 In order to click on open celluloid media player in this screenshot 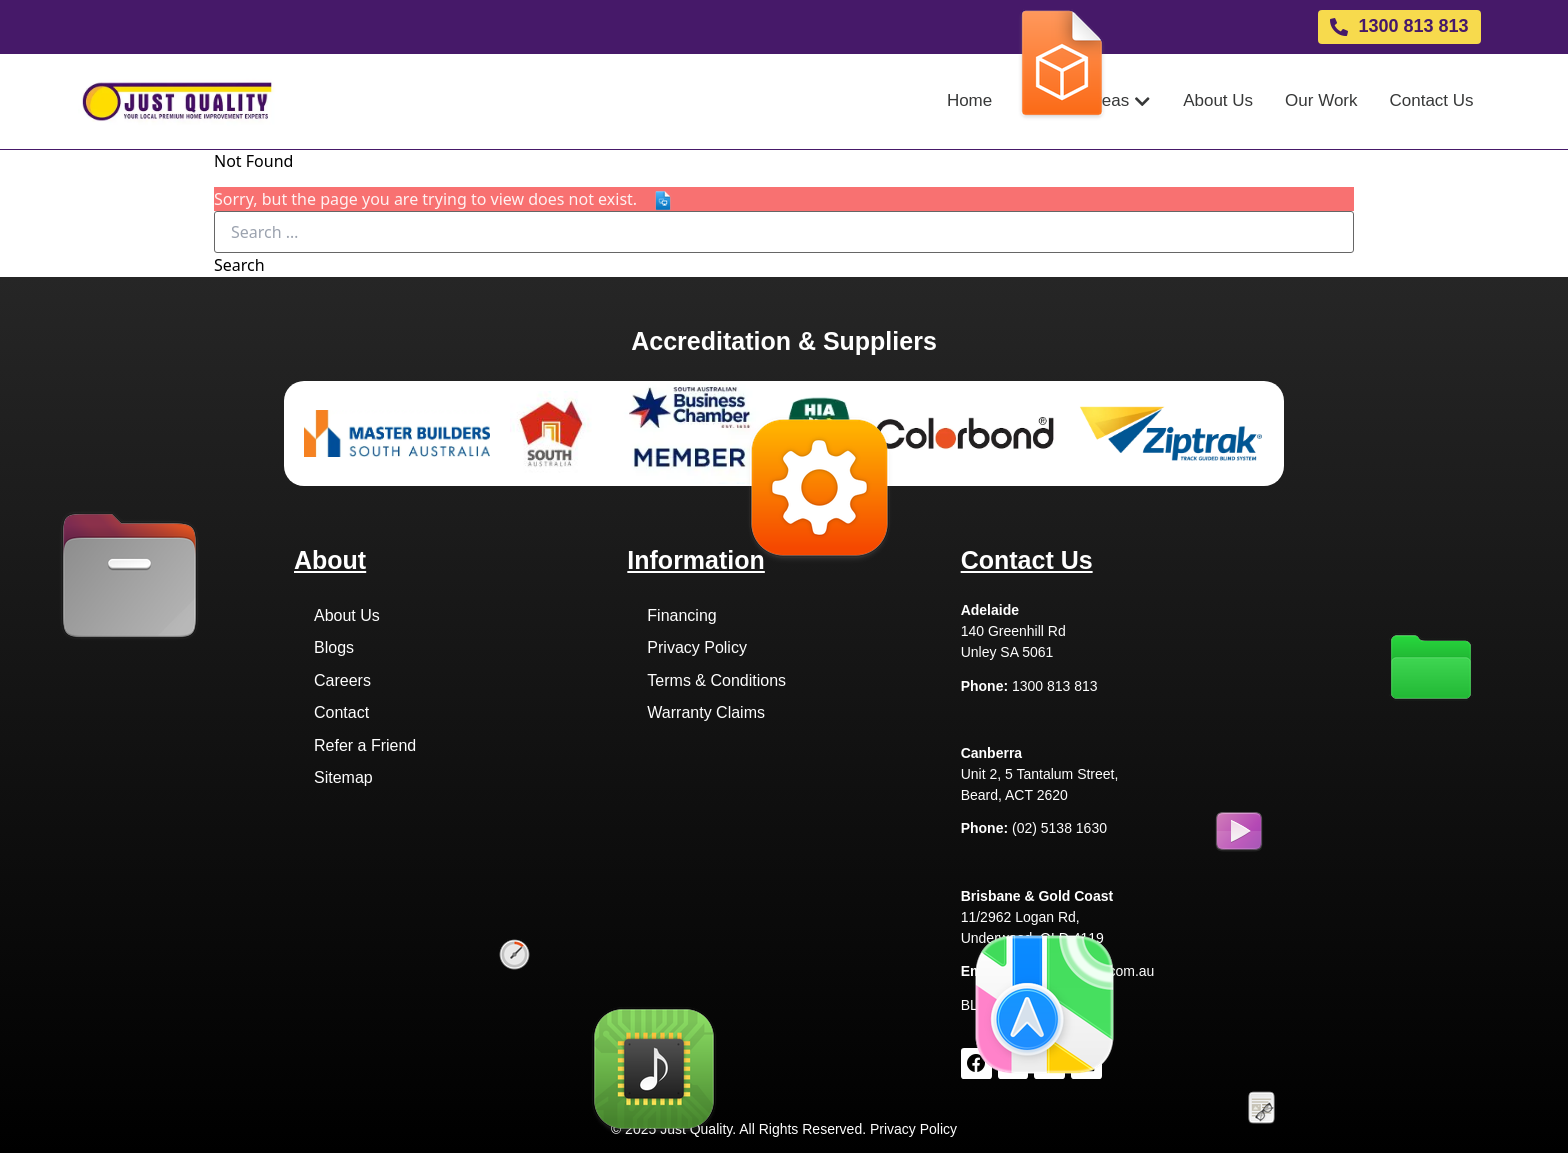, I will do `click(1239, 831)`.